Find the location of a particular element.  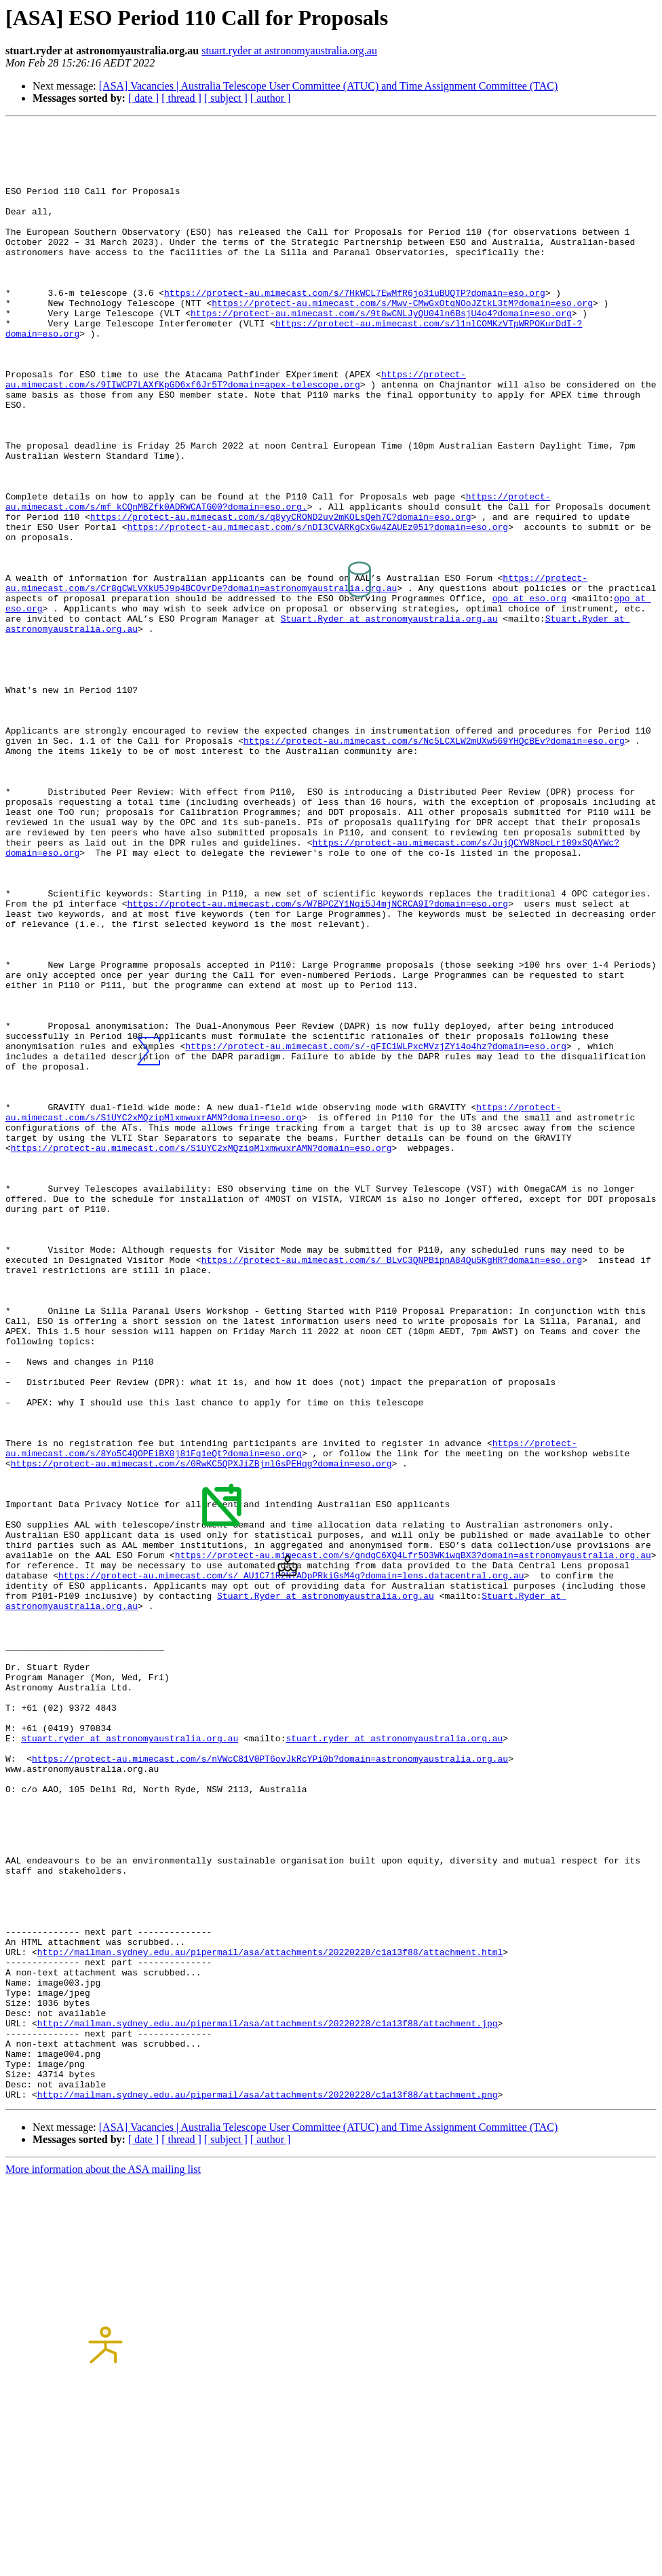

view birthday or celebration reminders is located at coordinates (288, 1567).